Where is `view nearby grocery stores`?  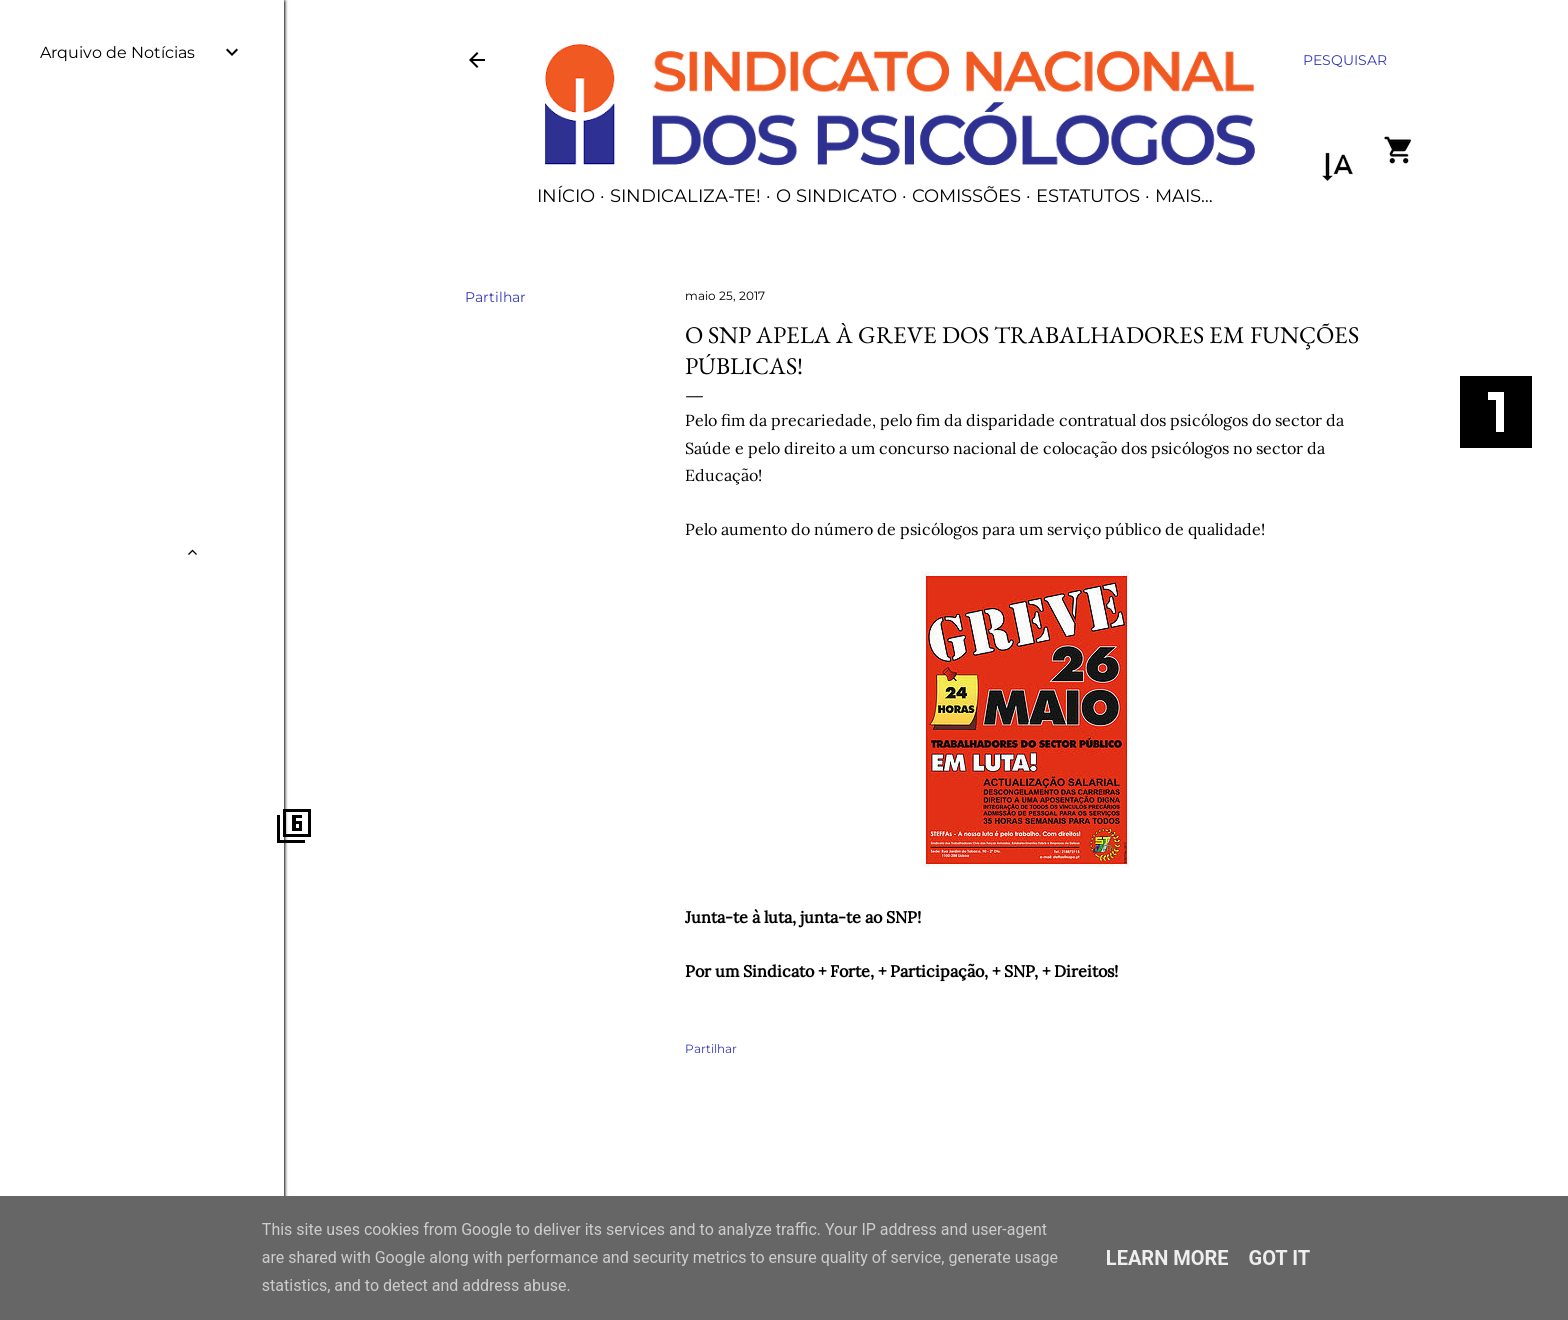
view nearby grocery stores is located at coordinates (1399, 150).